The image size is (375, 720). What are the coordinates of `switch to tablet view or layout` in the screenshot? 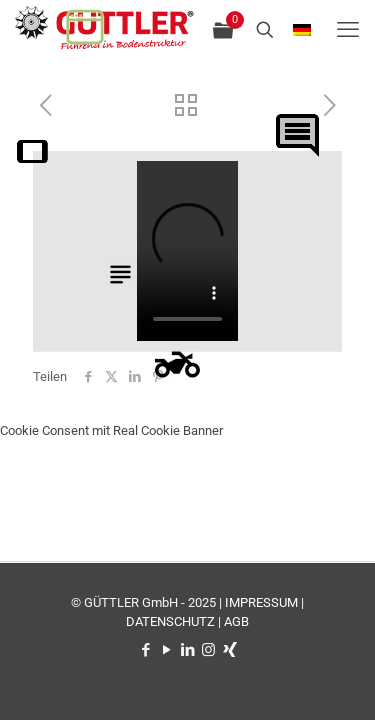 It's located at (32, 151).